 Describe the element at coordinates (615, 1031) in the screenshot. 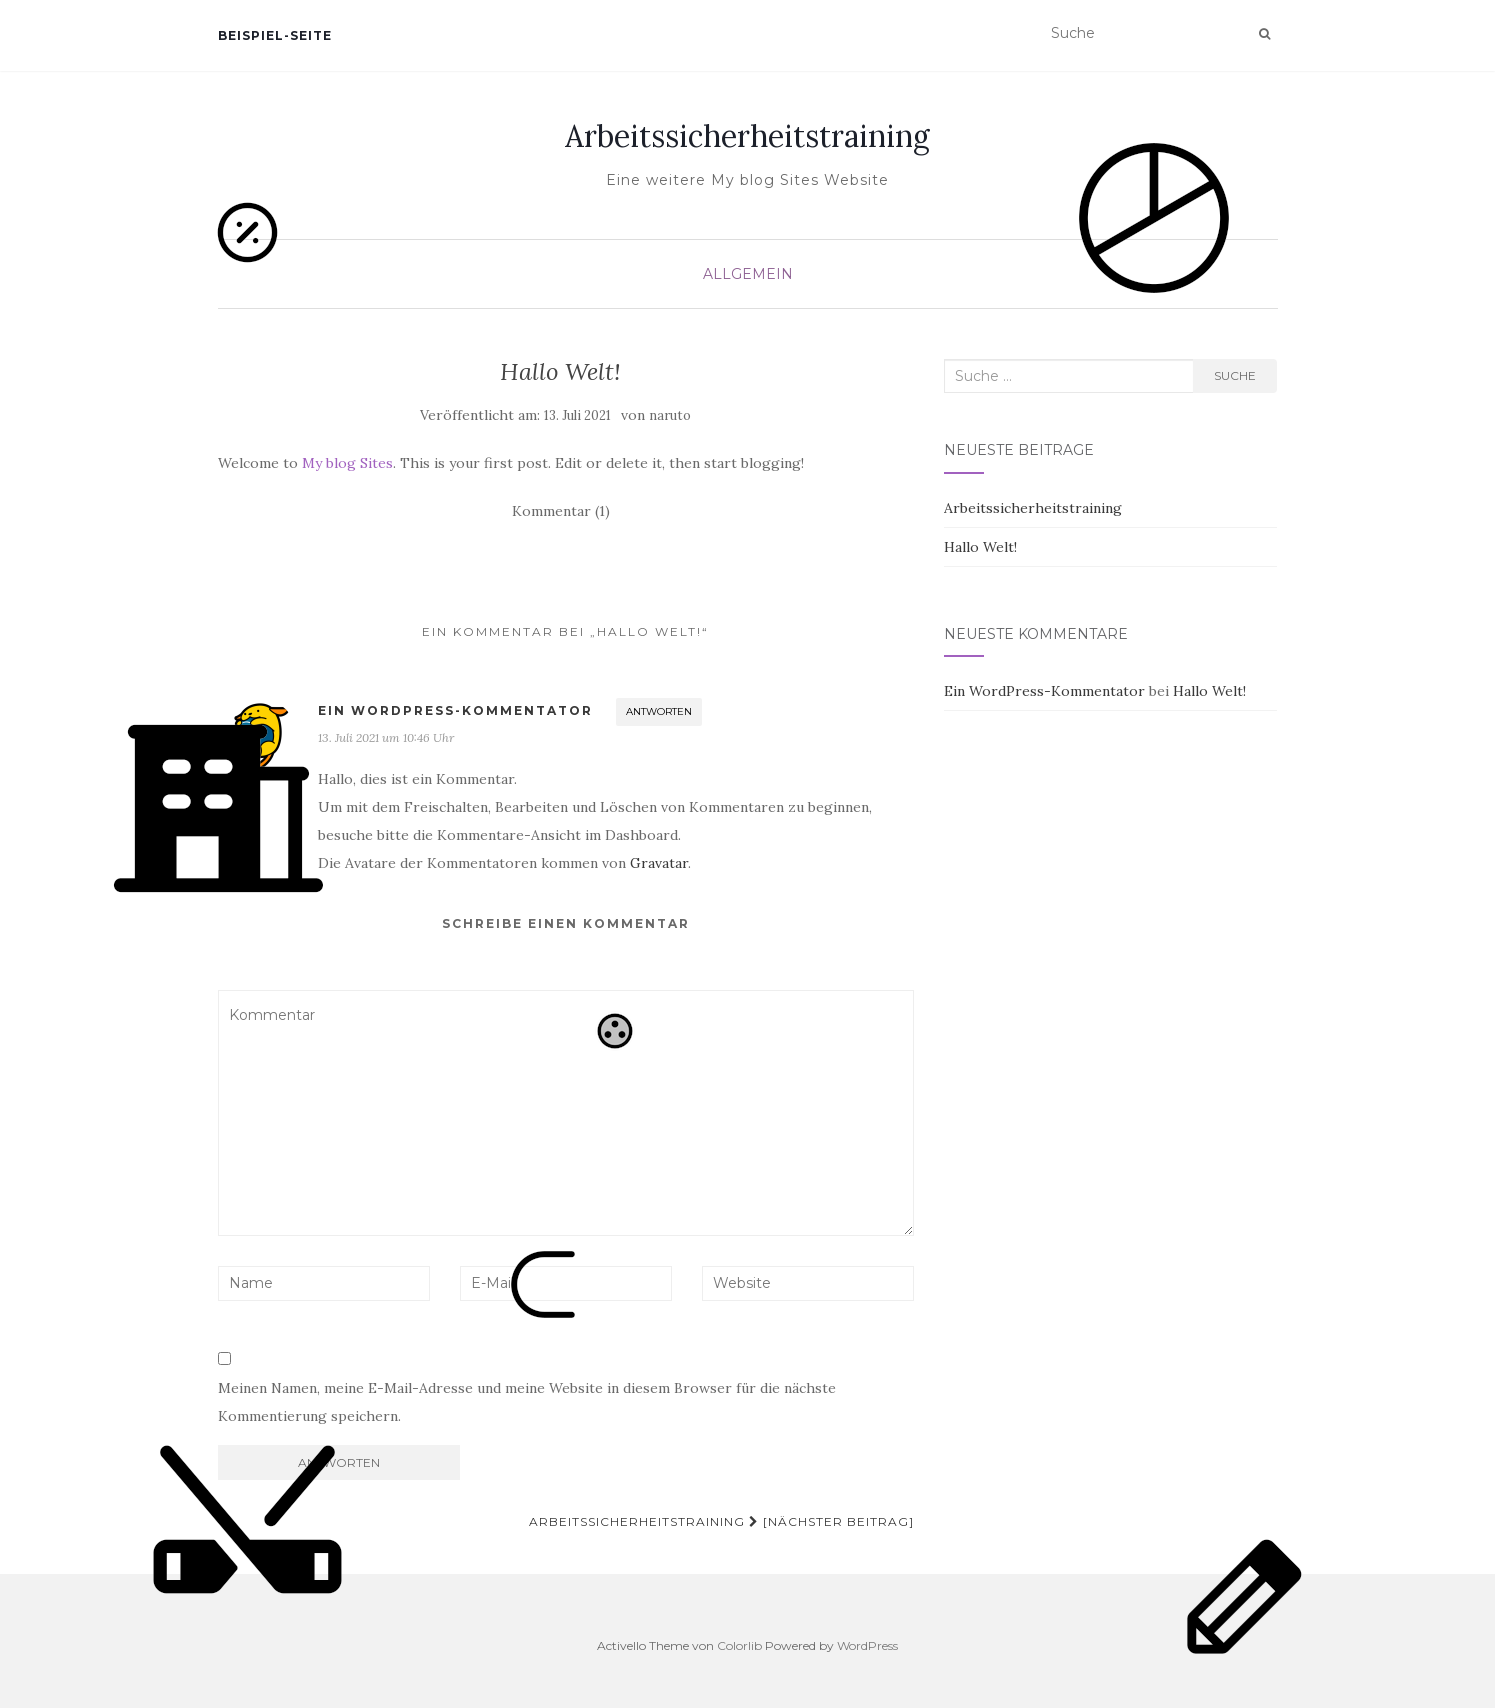

I see `view team or group workspace` at that location.